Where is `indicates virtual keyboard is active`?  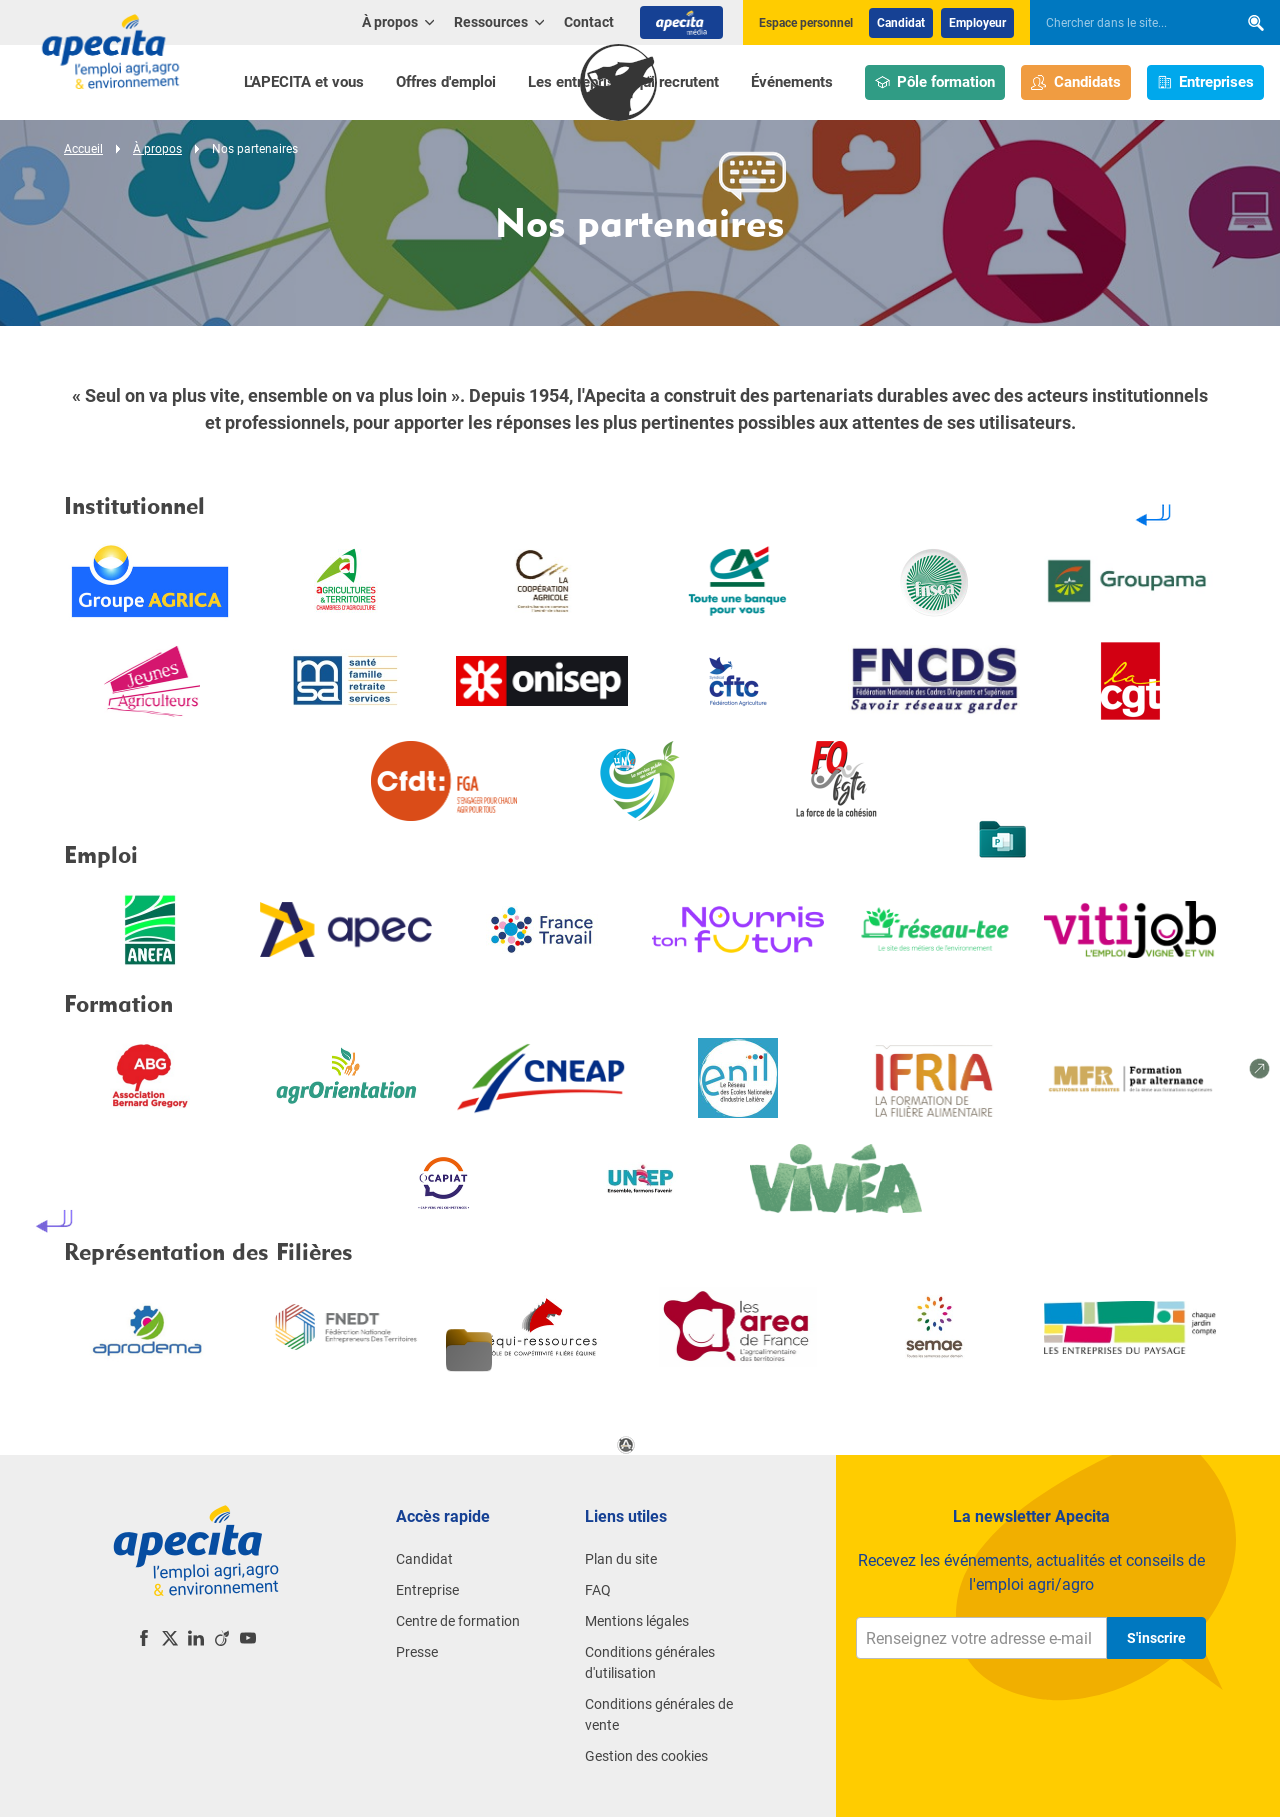 indicates virtual keyboard is active is located at coordinates (752, 176).